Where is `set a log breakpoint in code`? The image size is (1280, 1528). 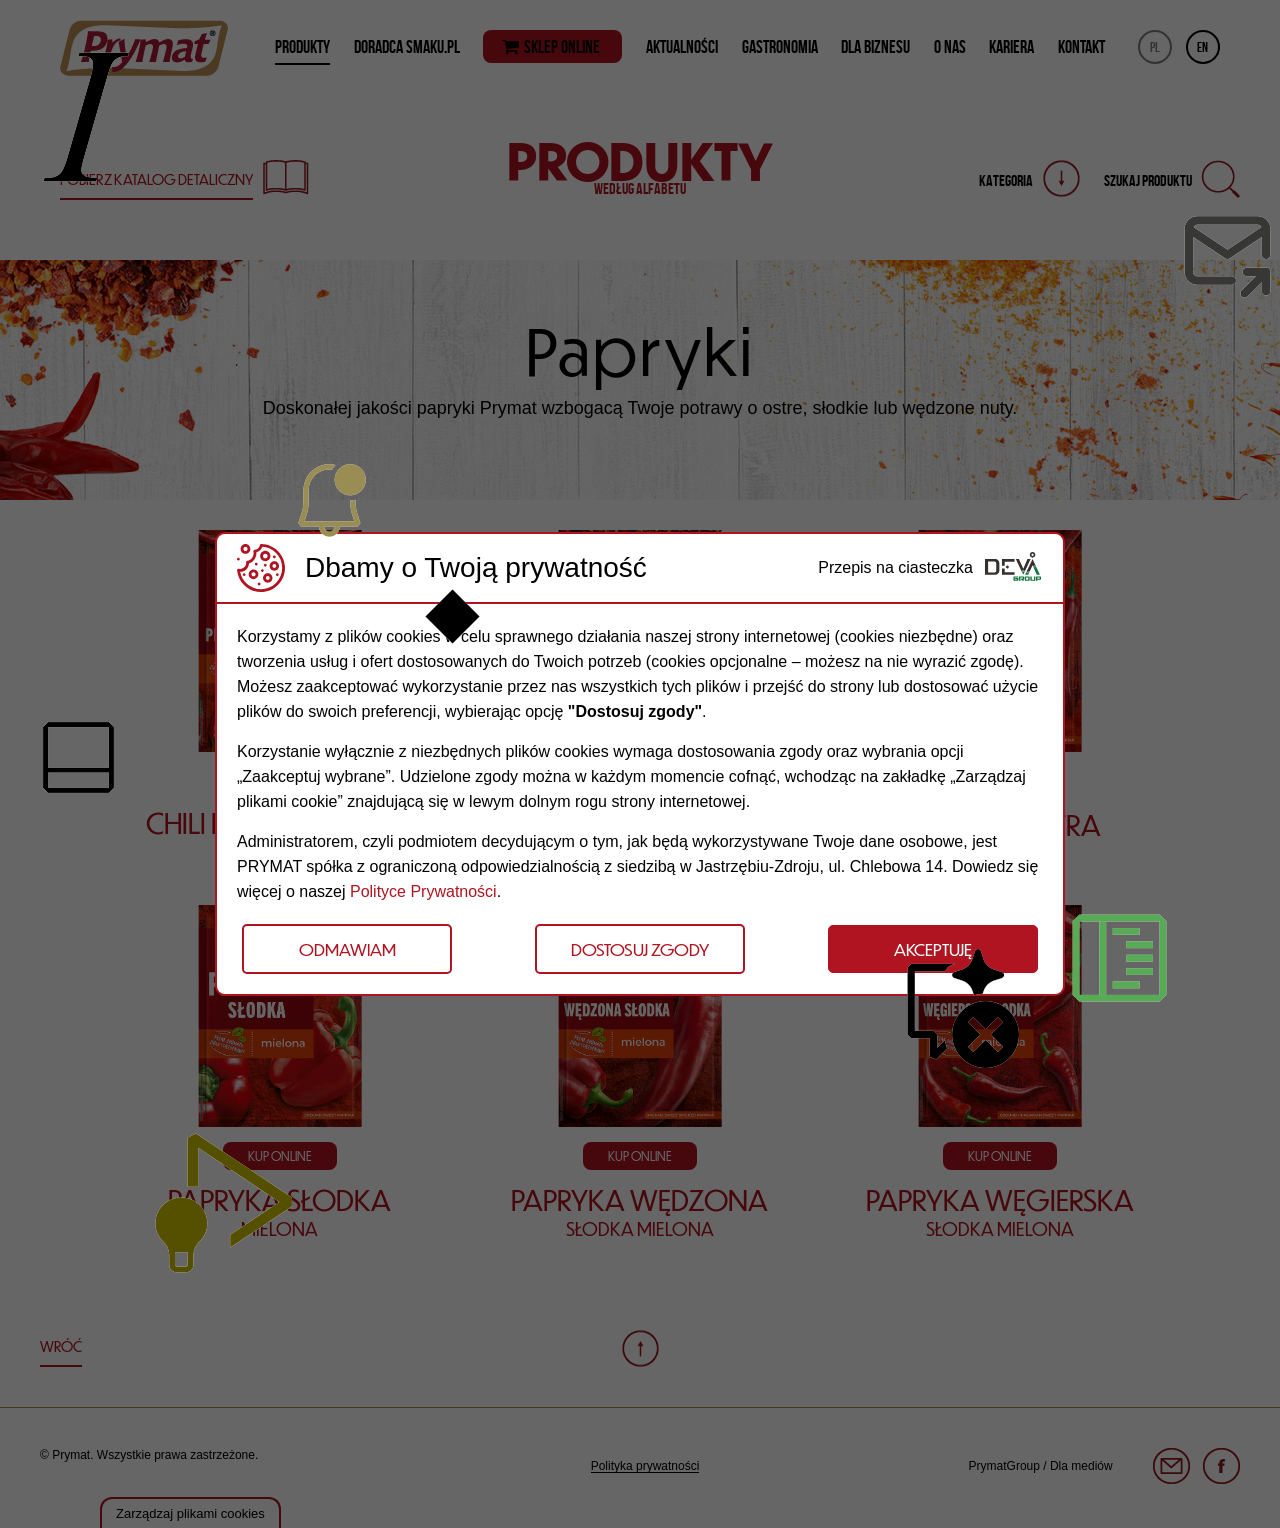
set a log breakpoint in code is located at coordinates (452, 616).